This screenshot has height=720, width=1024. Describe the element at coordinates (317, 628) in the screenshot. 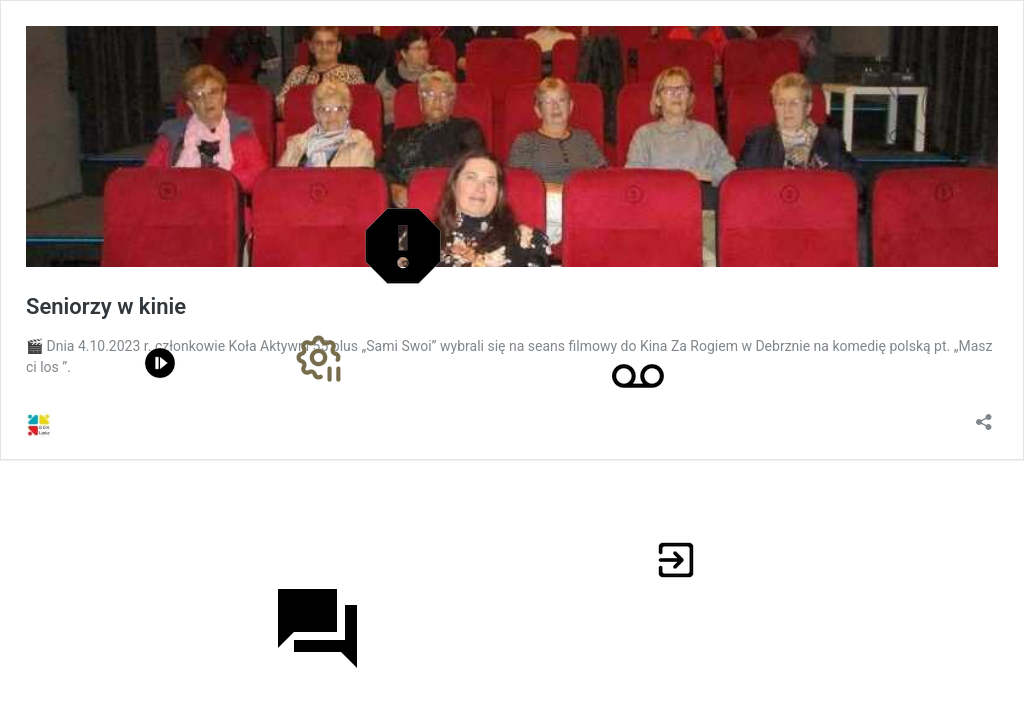

I see `open chat or messaging` at that location.